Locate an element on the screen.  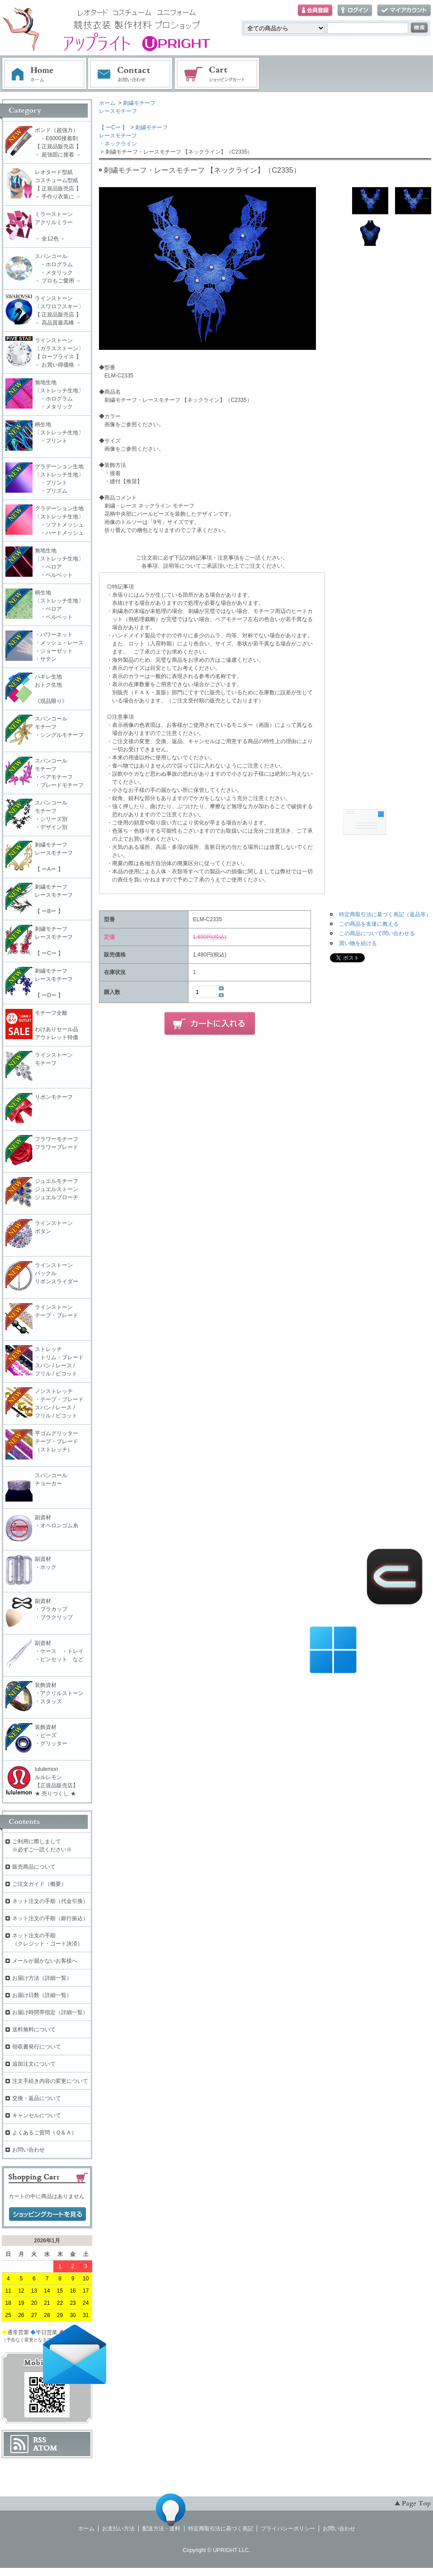
open the mail app is located at coordinates (75, 2356).